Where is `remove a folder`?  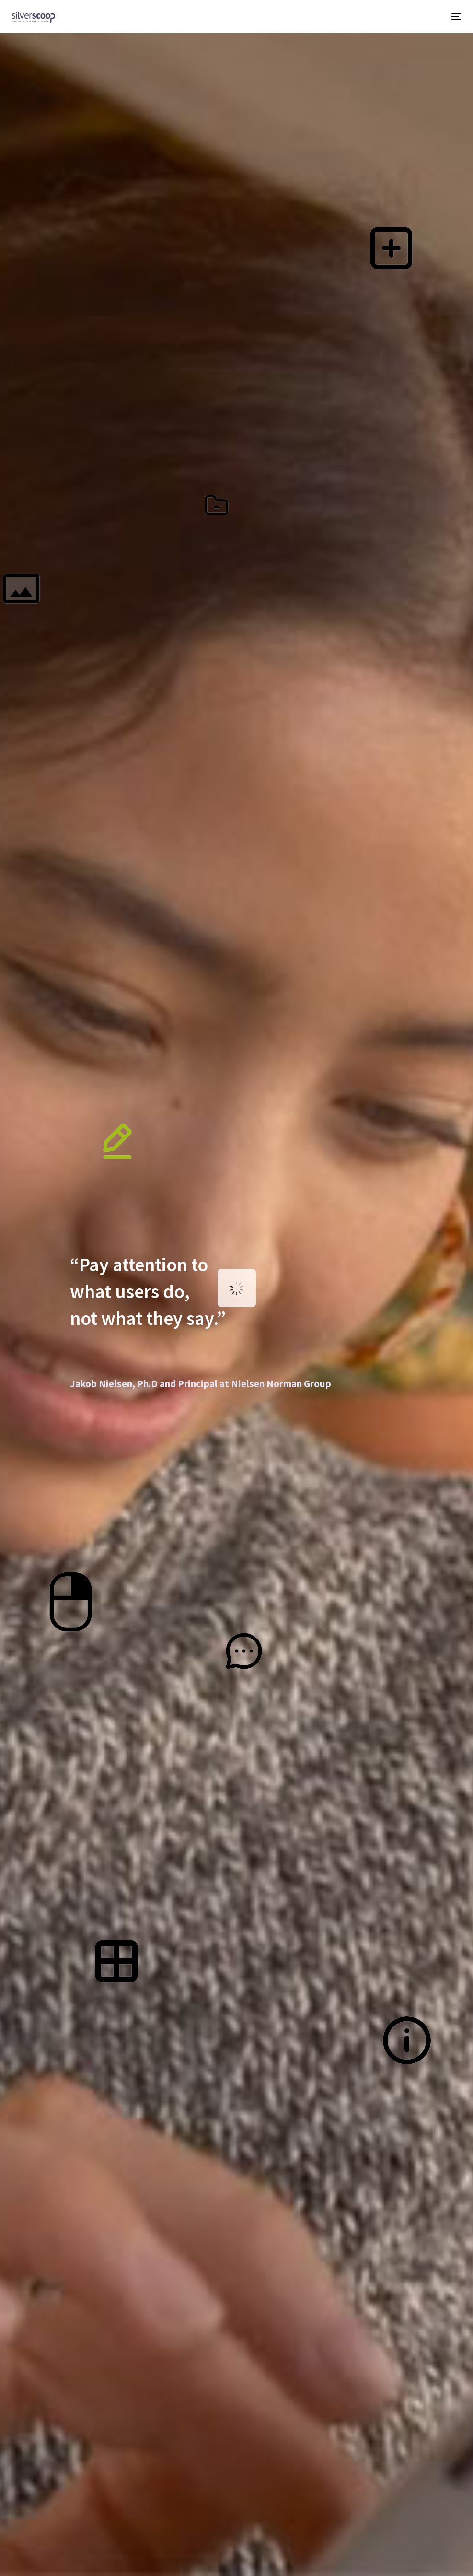 remove a folder is located at coordinates (217, 505).